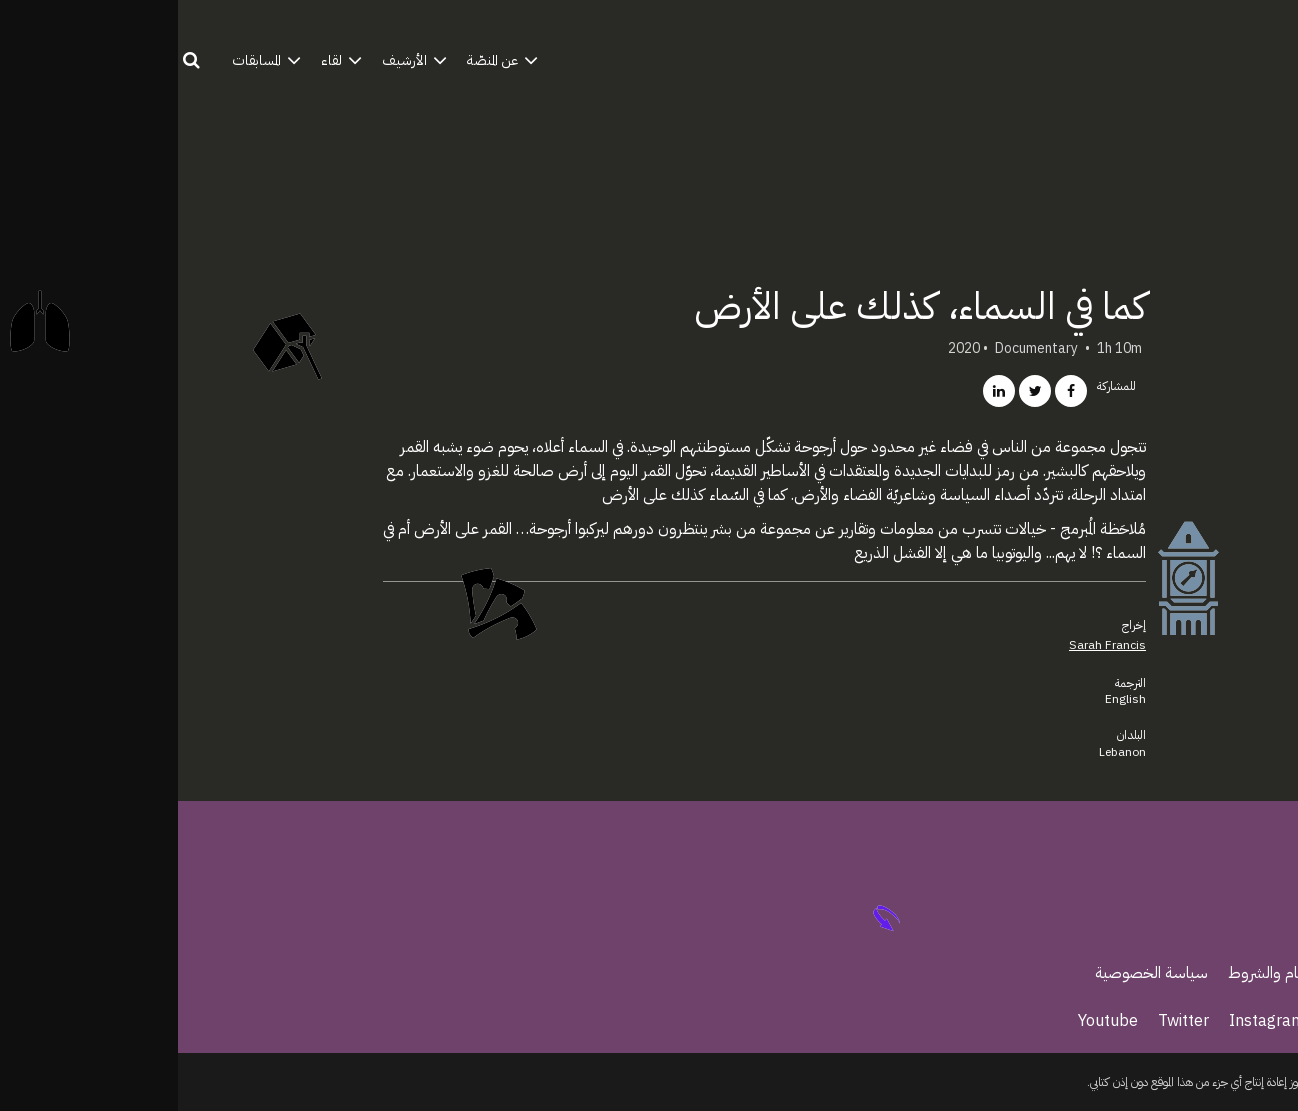 This screenshot has height=1111, width=1298. I want to click on select hatchet or axe weapon type, so click(498, 603).